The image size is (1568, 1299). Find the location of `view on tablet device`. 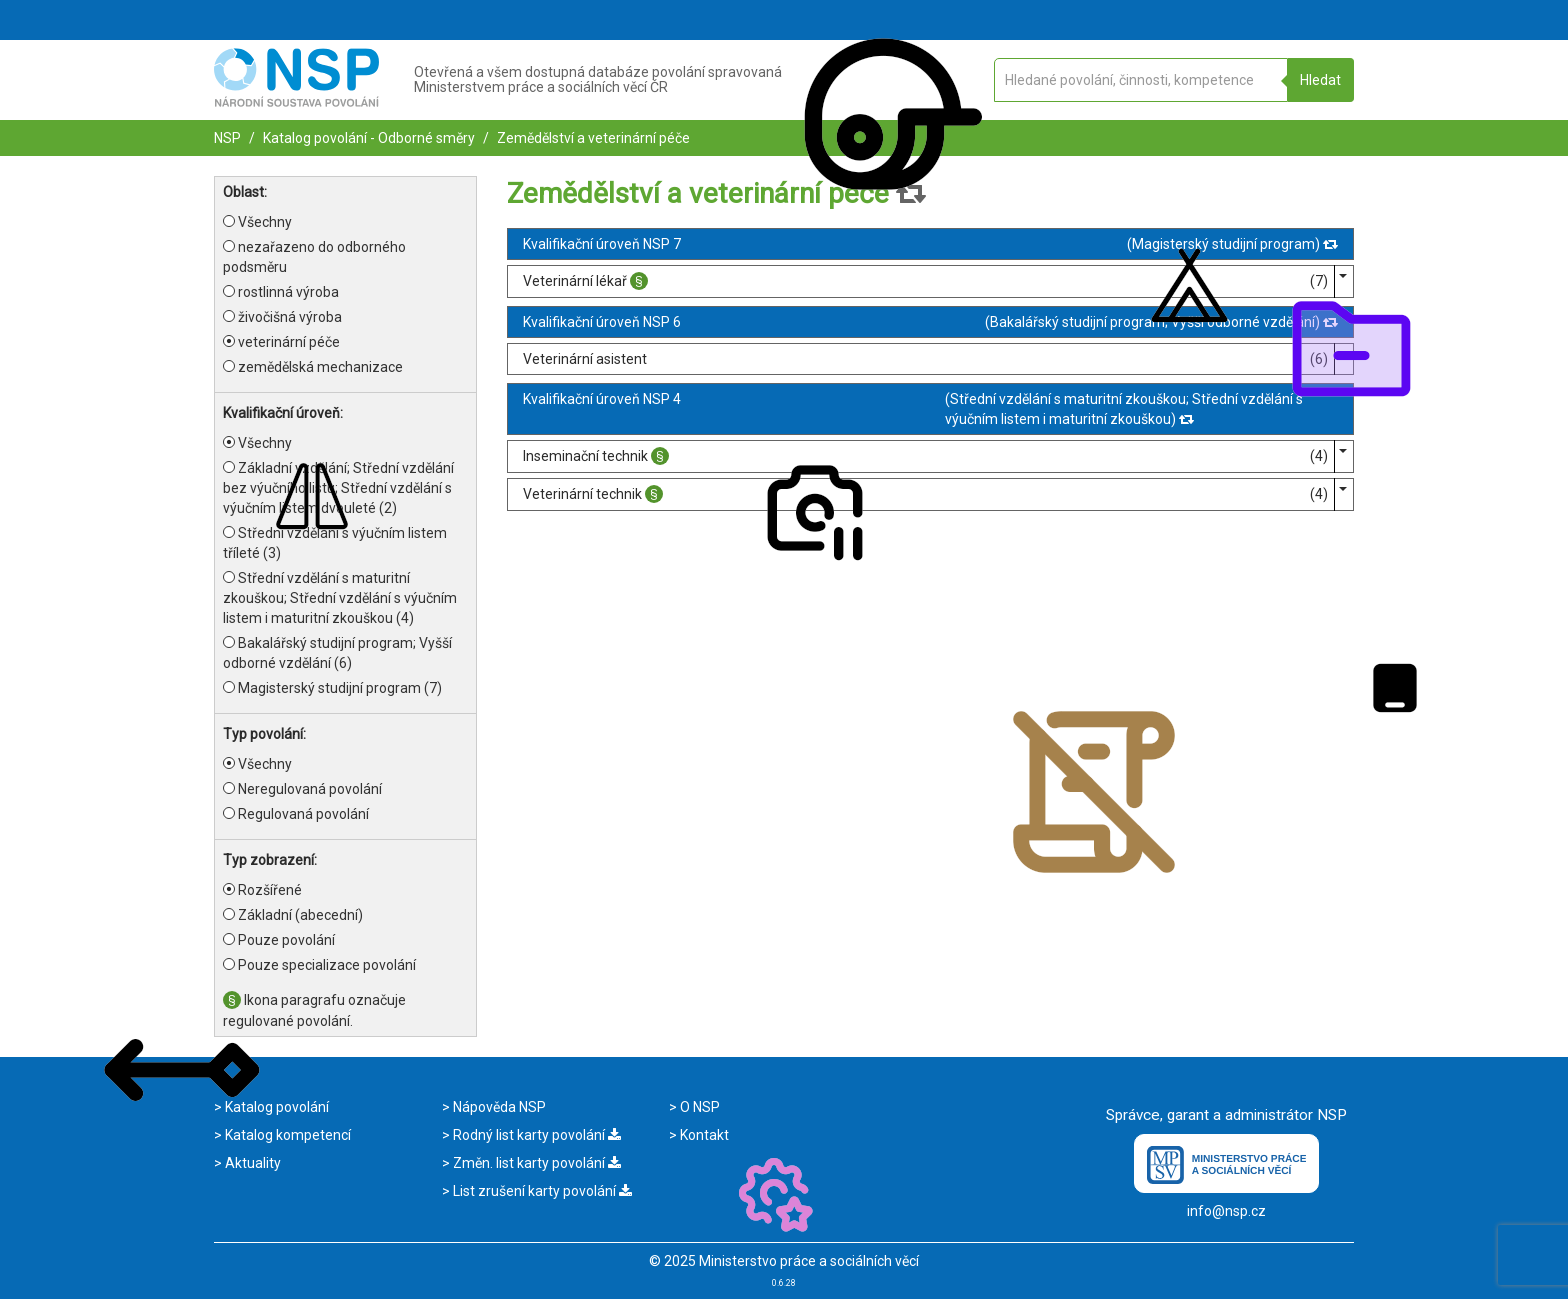

view on tablet device is located at coordinates (1395, 688).